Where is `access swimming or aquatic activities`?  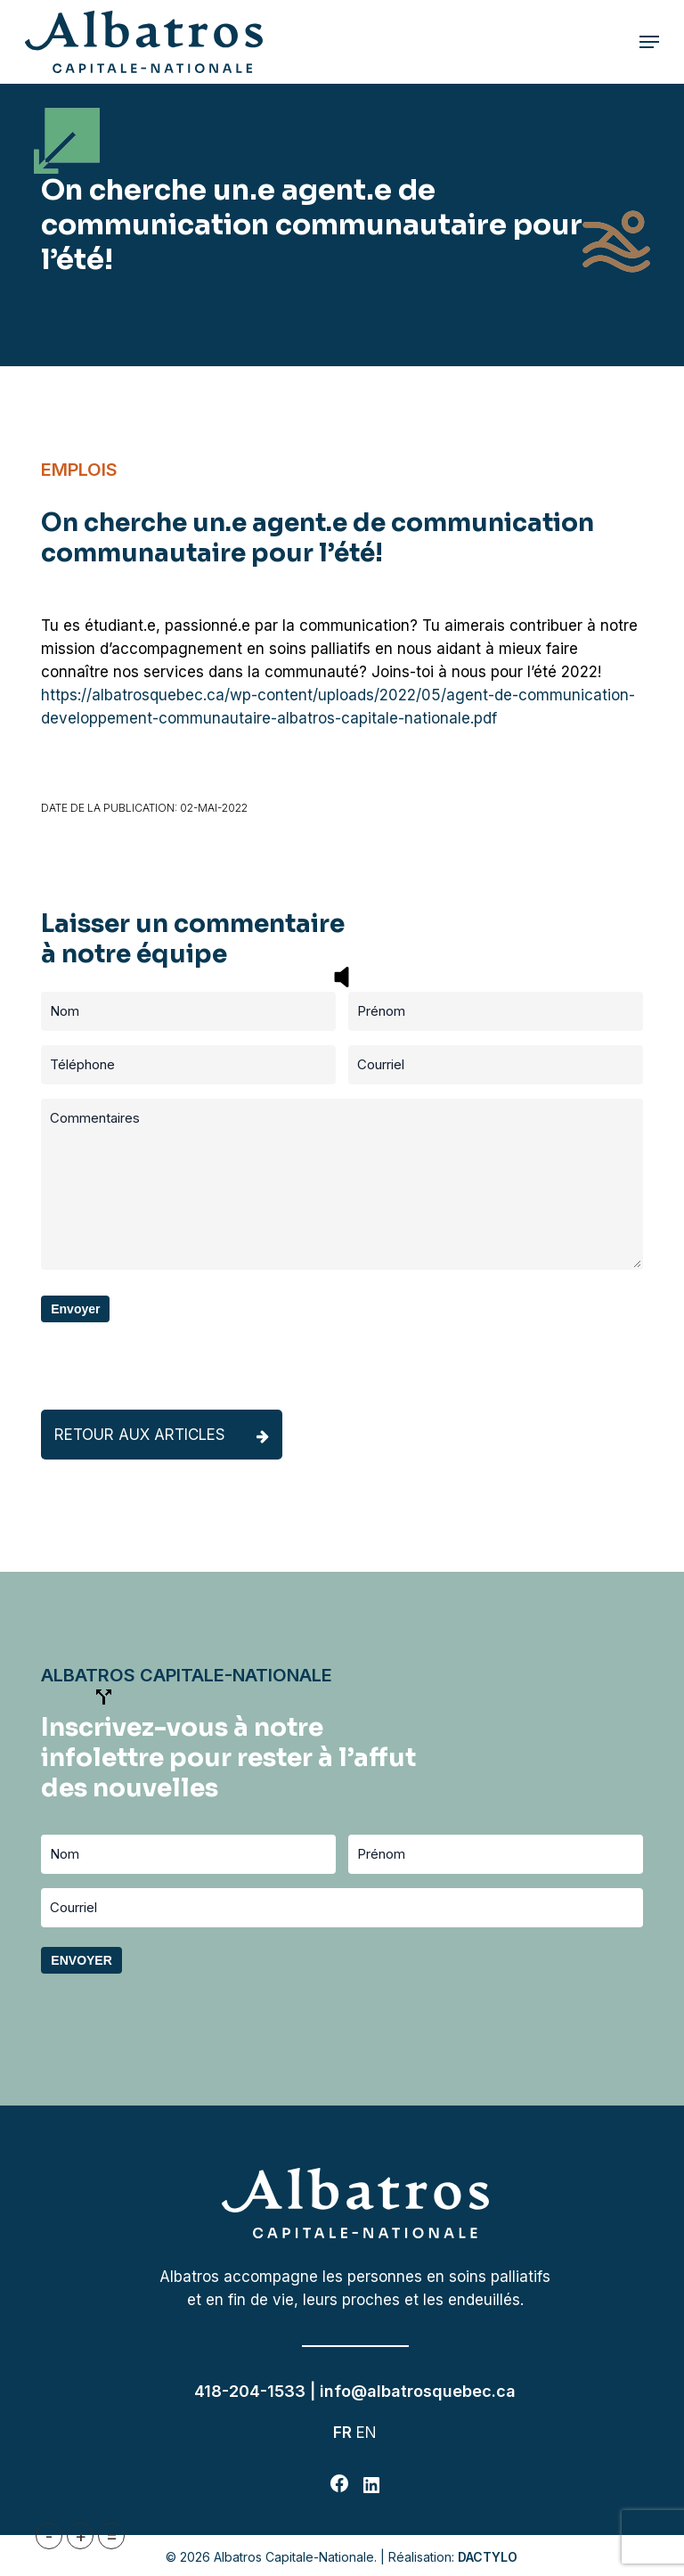
access swimming or aquatic activities is located at coordinates (616, 241).